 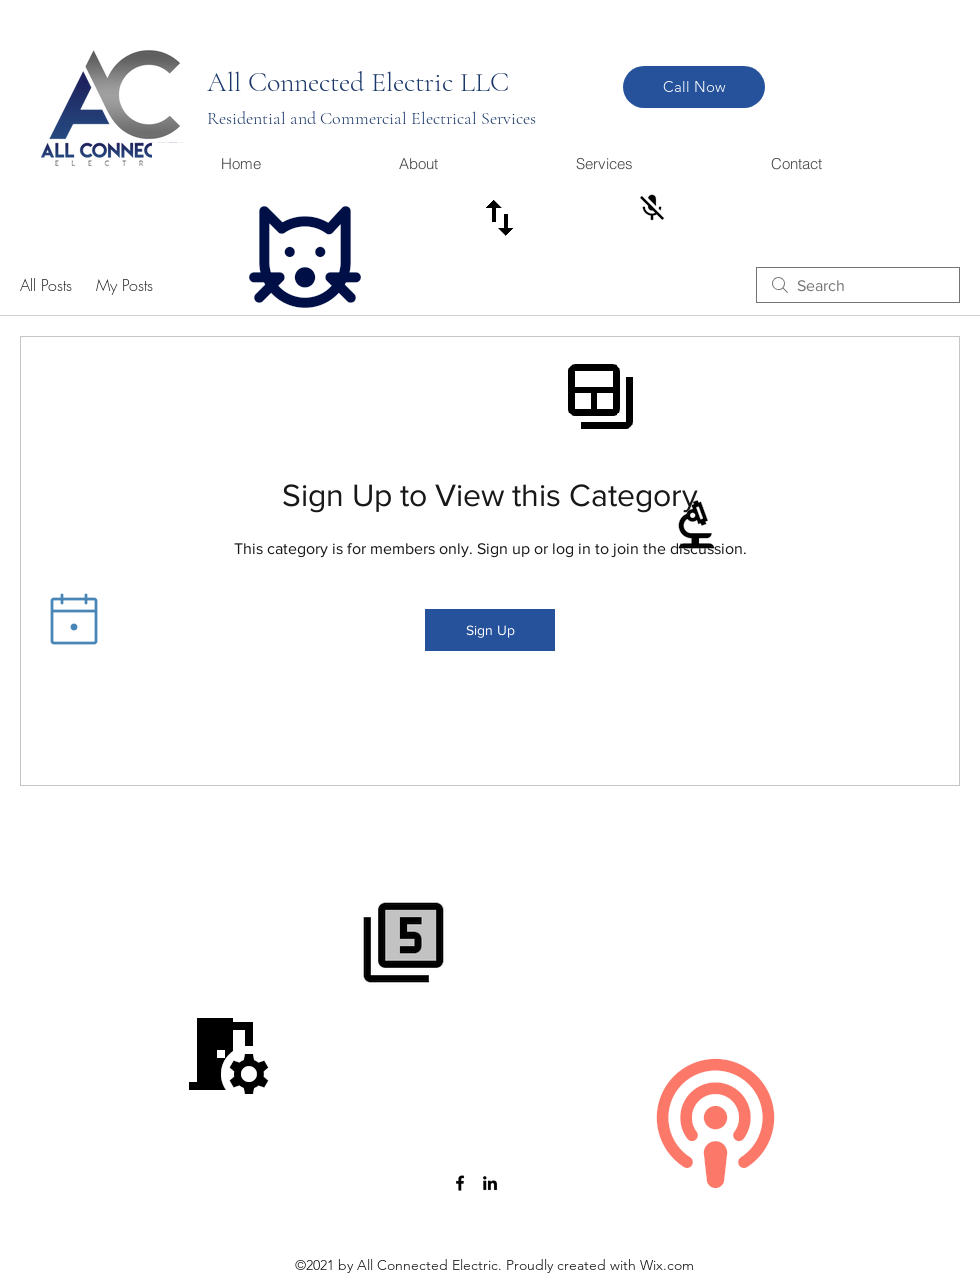 I want to click on access biotech or laboratory features, so click(x=696, y=525).